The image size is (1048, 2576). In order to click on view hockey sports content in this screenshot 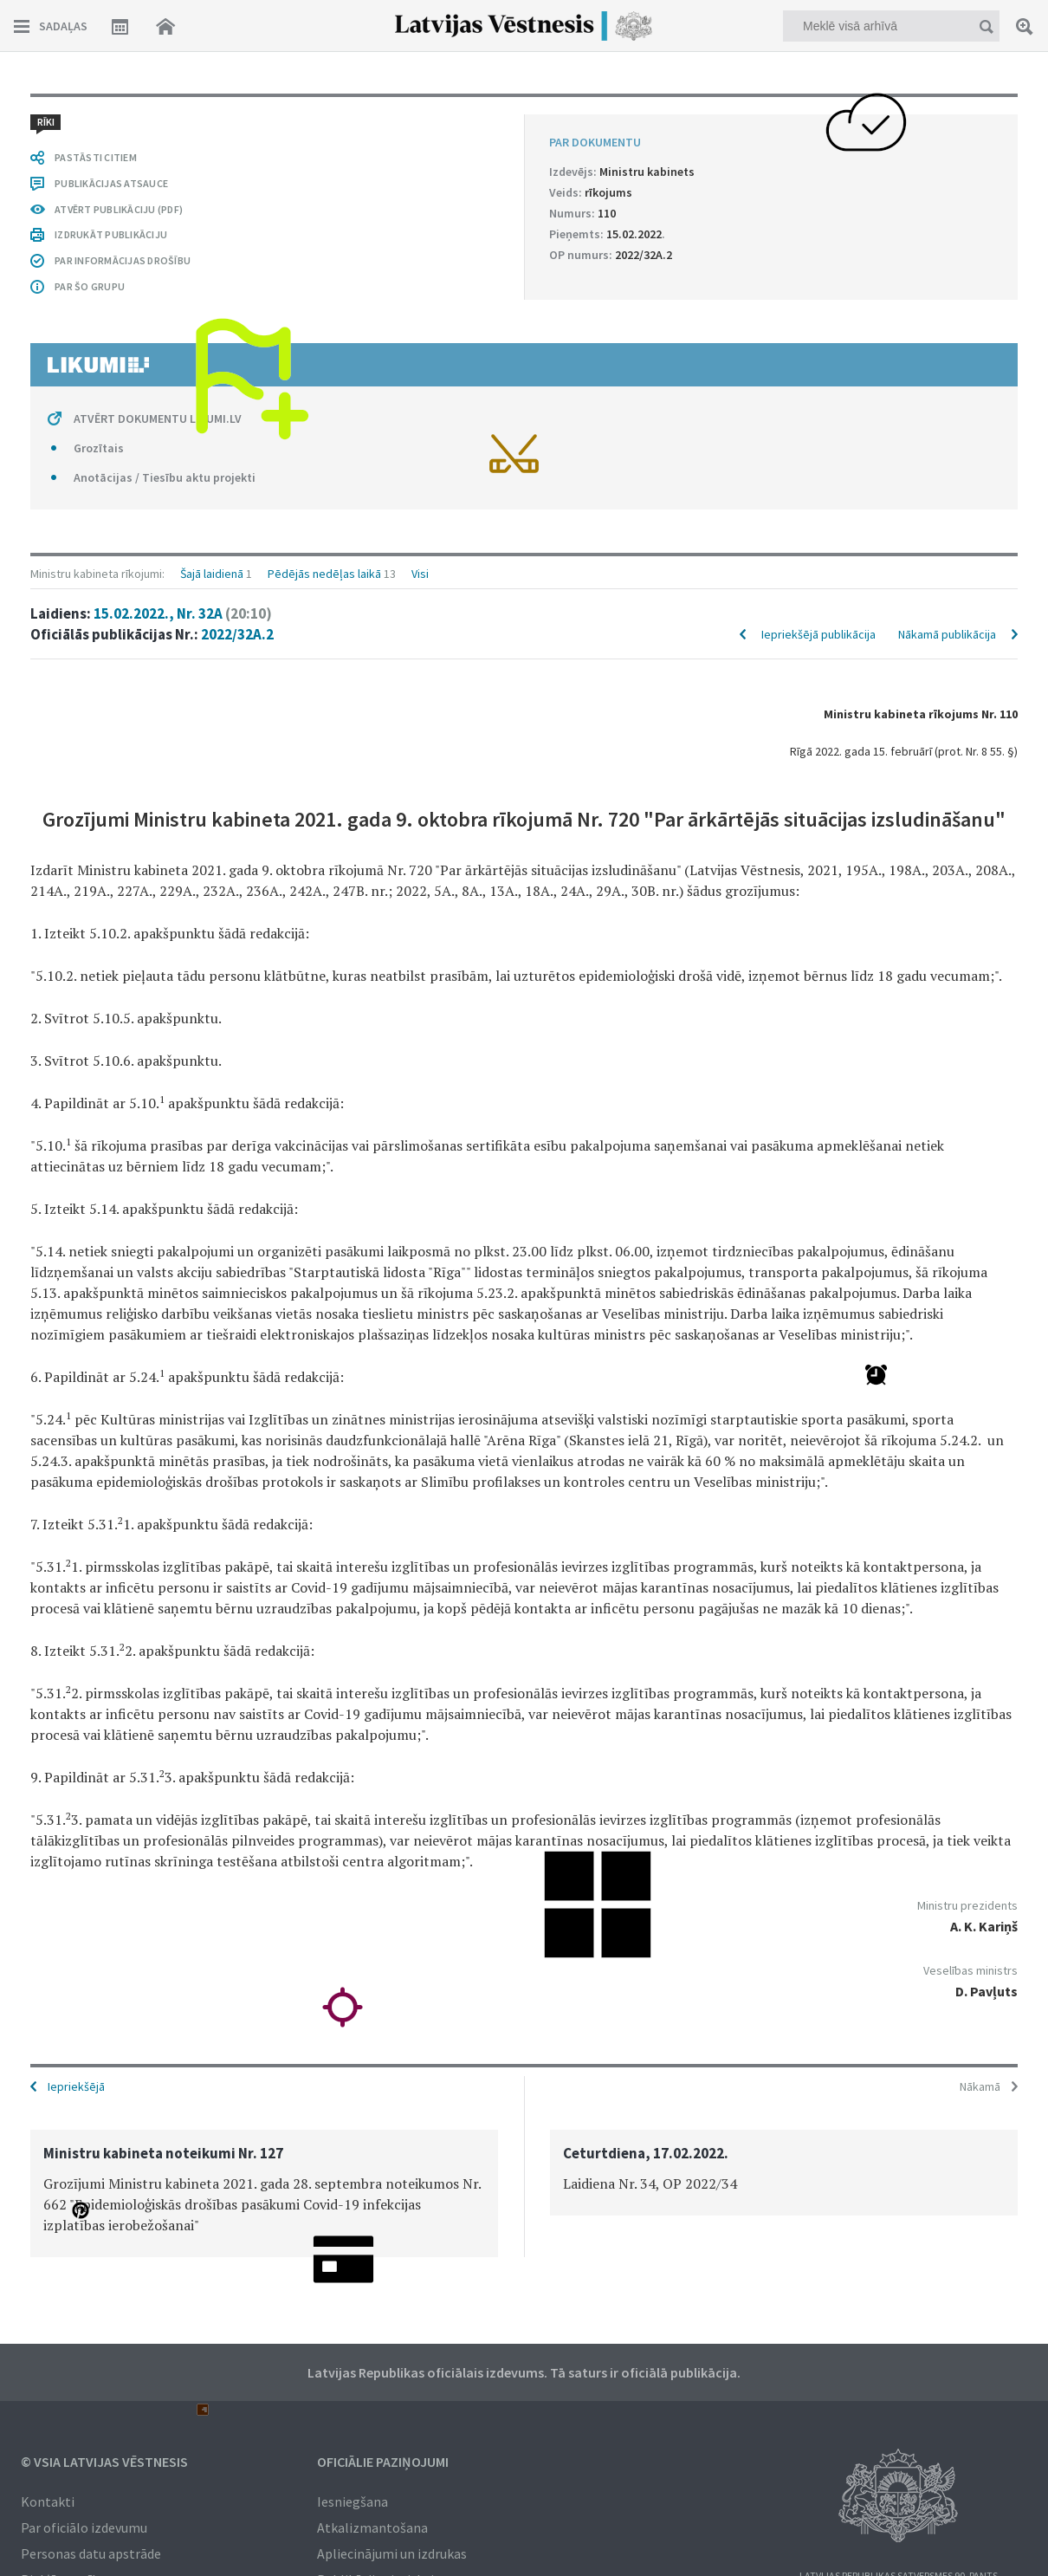, I will do `click(514, 453)`.